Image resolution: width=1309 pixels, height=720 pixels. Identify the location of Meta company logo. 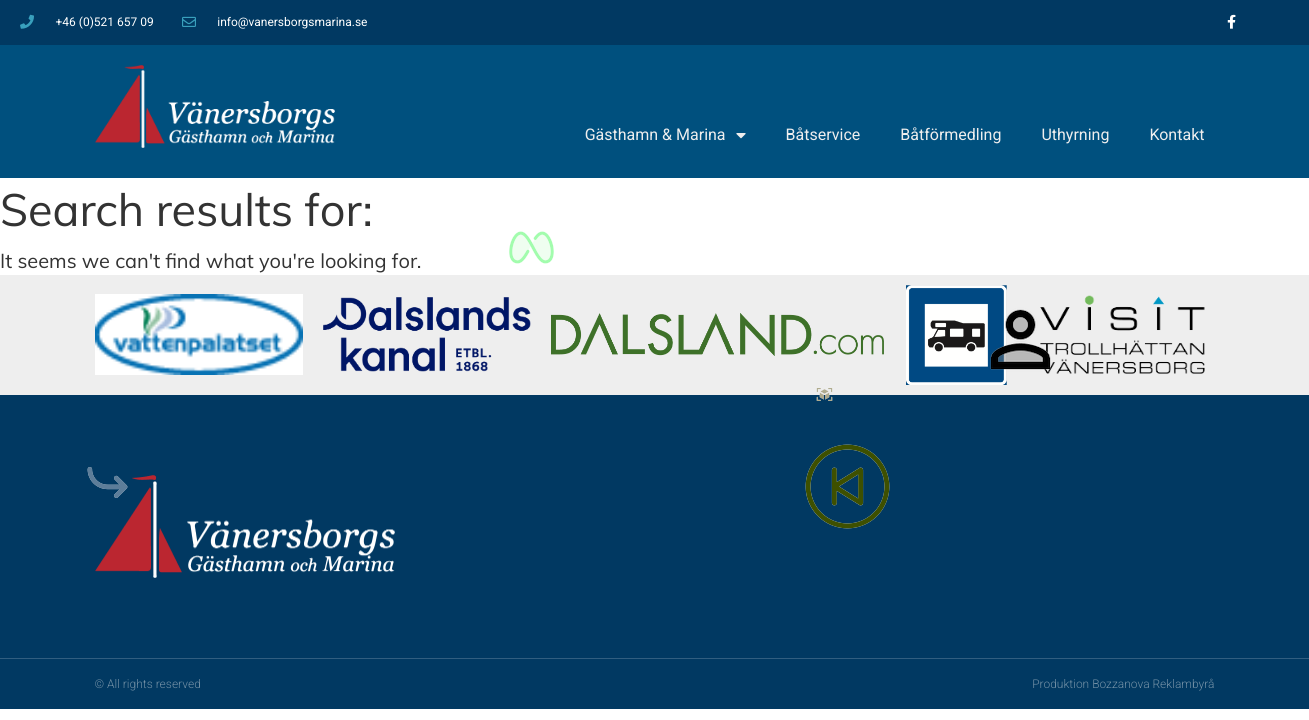
(531, 247).